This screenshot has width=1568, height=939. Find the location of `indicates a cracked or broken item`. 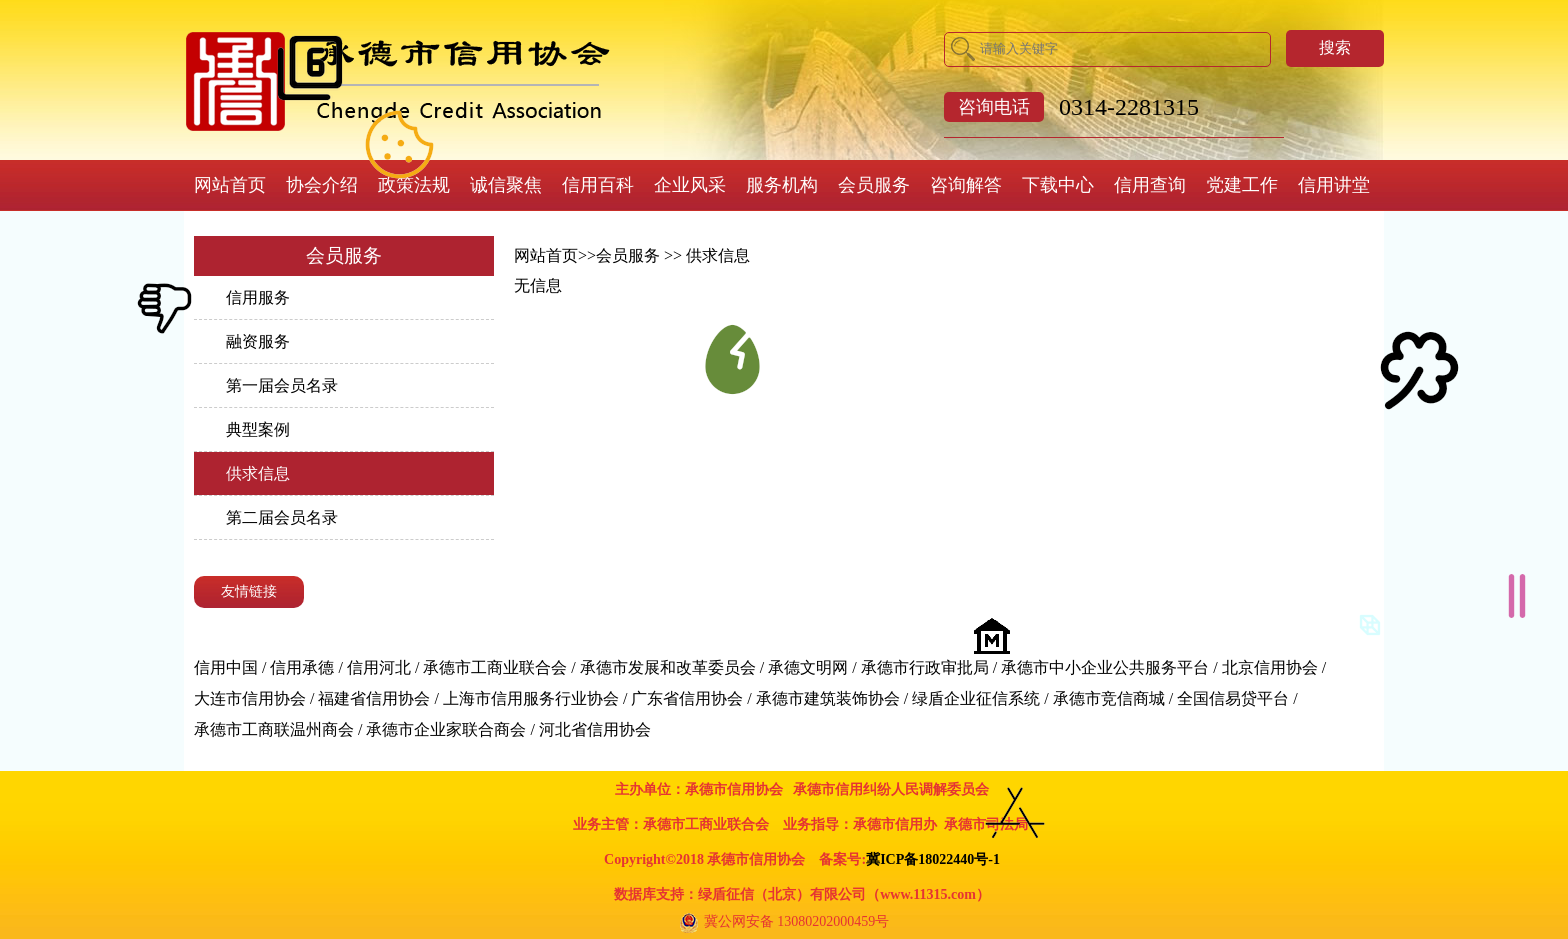

indicates a cracked or broken item is located at coordinates (732, 359).